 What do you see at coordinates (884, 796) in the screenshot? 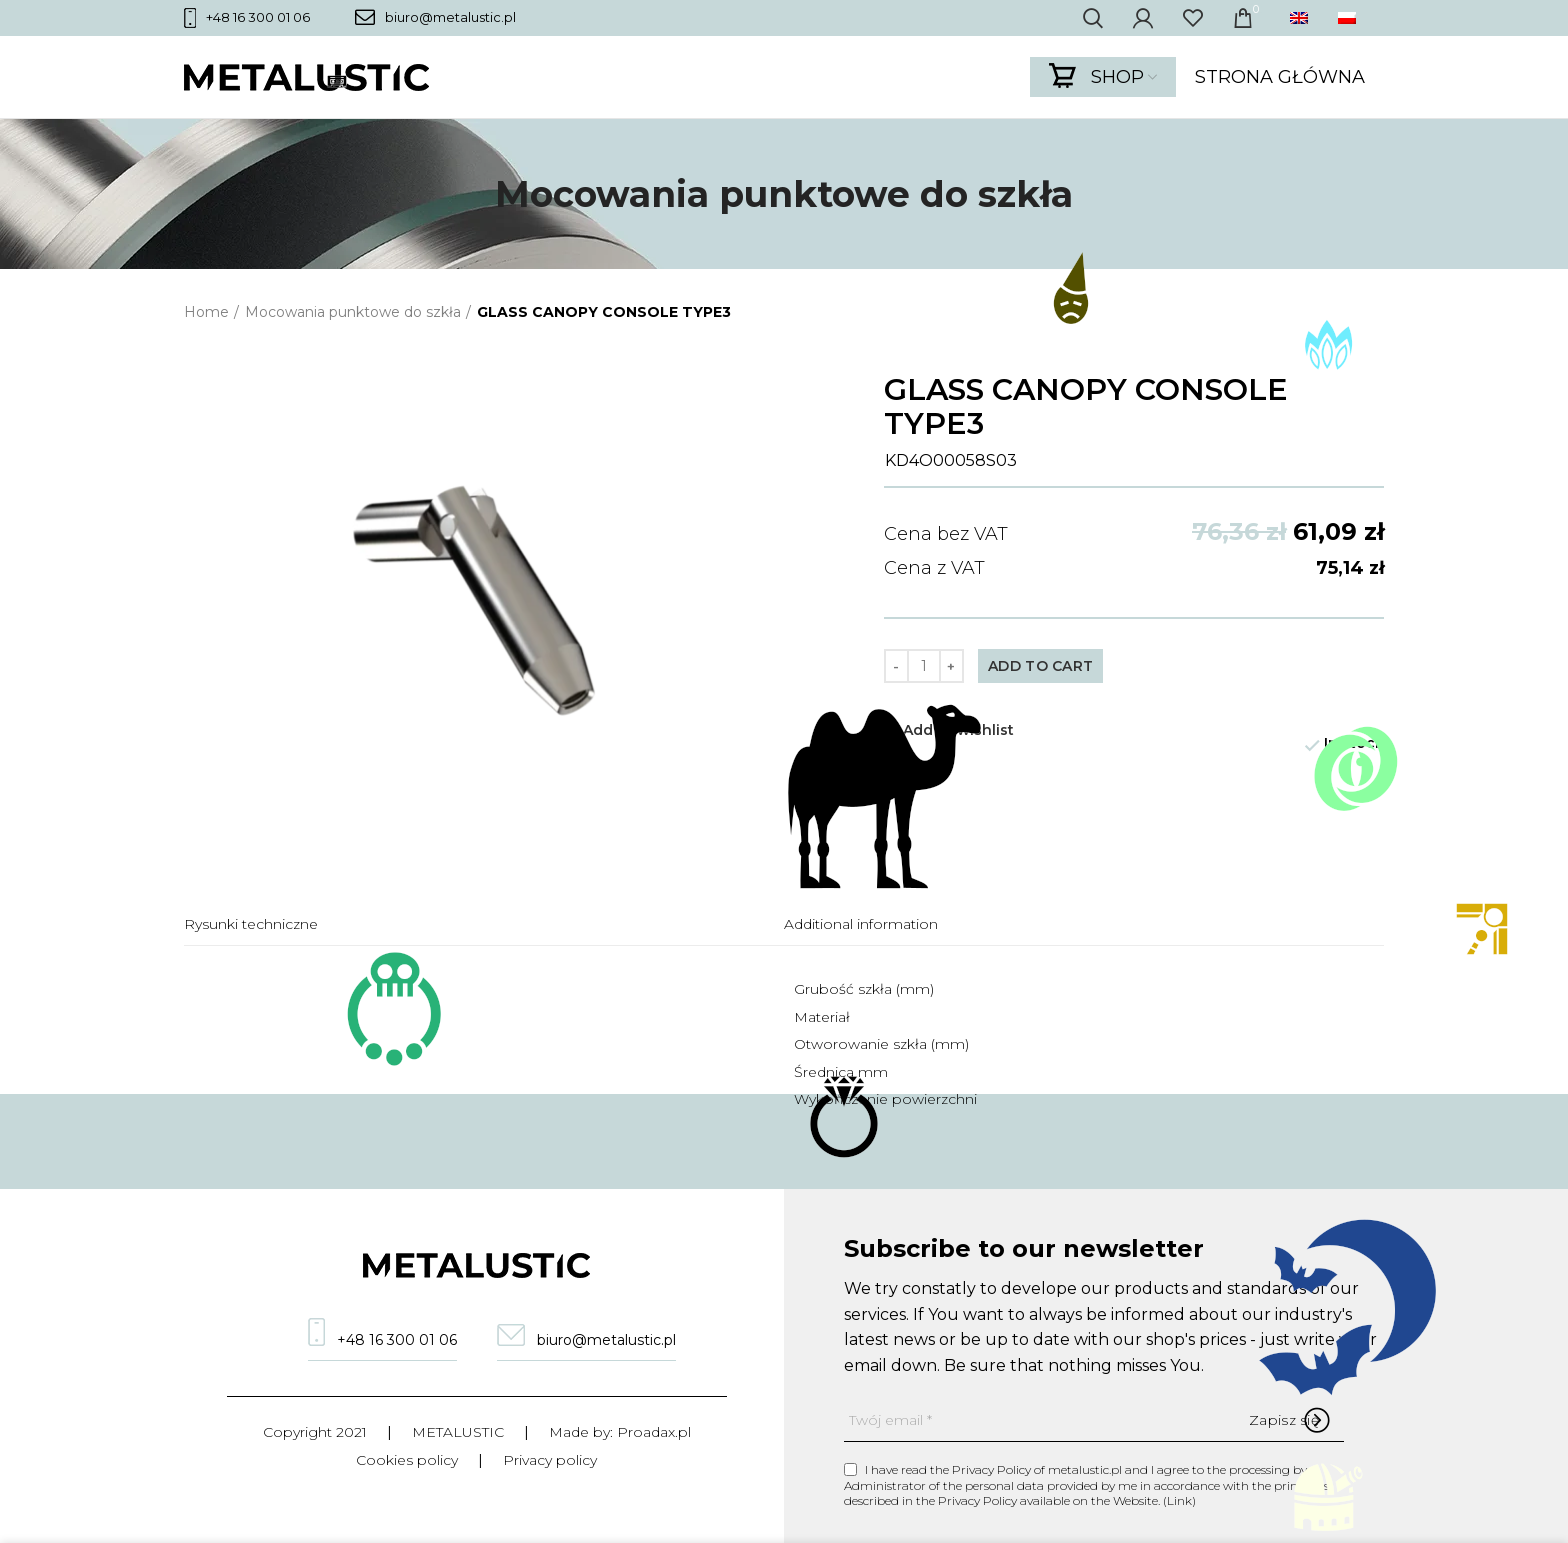
I see `select camel as your game character or avatar` at bounding box center [884, 796].